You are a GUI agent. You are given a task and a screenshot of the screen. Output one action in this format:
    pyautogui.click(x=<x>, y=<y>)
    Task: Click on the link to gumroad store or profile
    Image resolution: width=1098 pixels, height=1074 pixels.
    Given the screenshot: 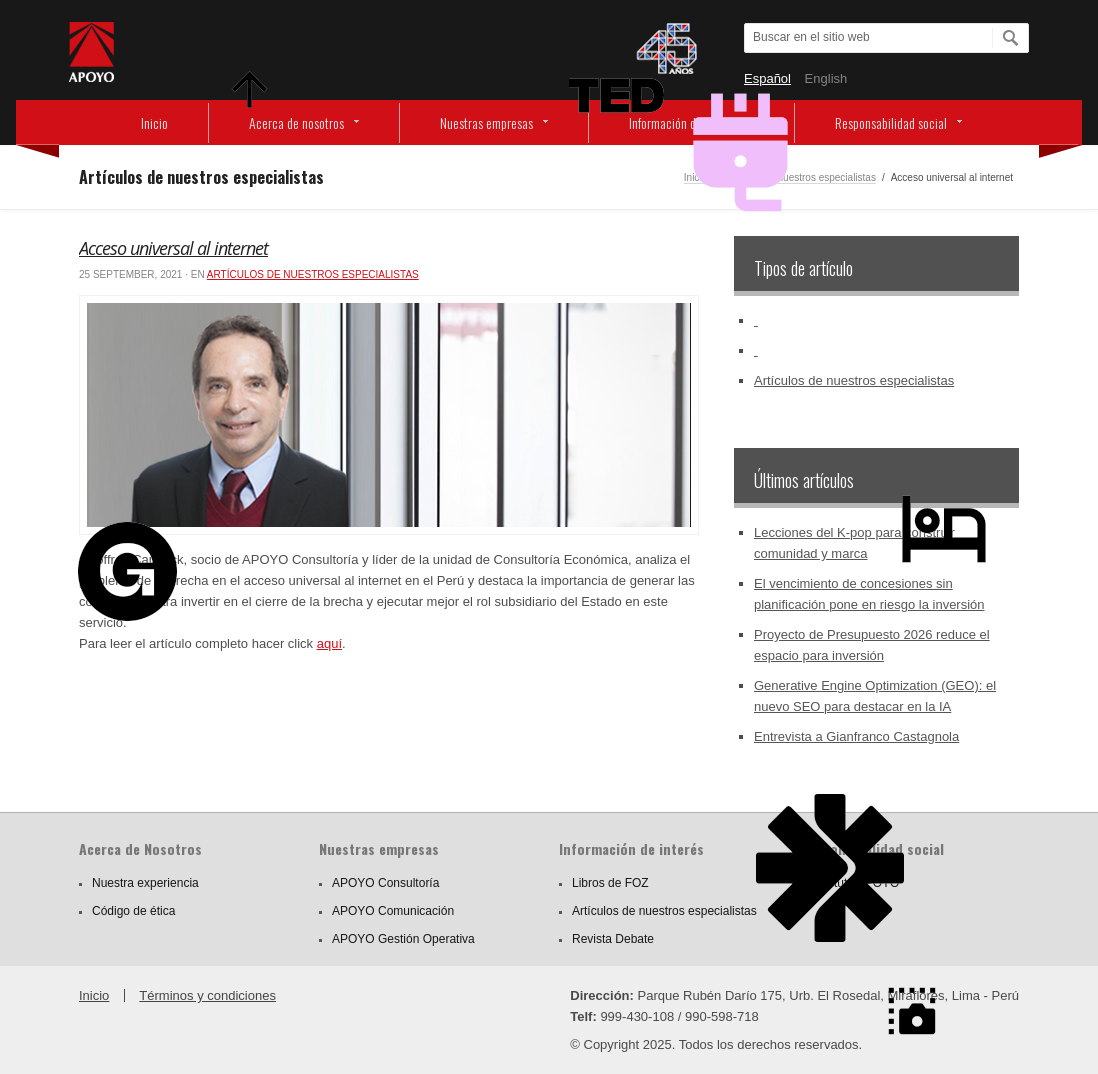 What is the action you would take?
    pyautogui.click(x=127, y=571)
    